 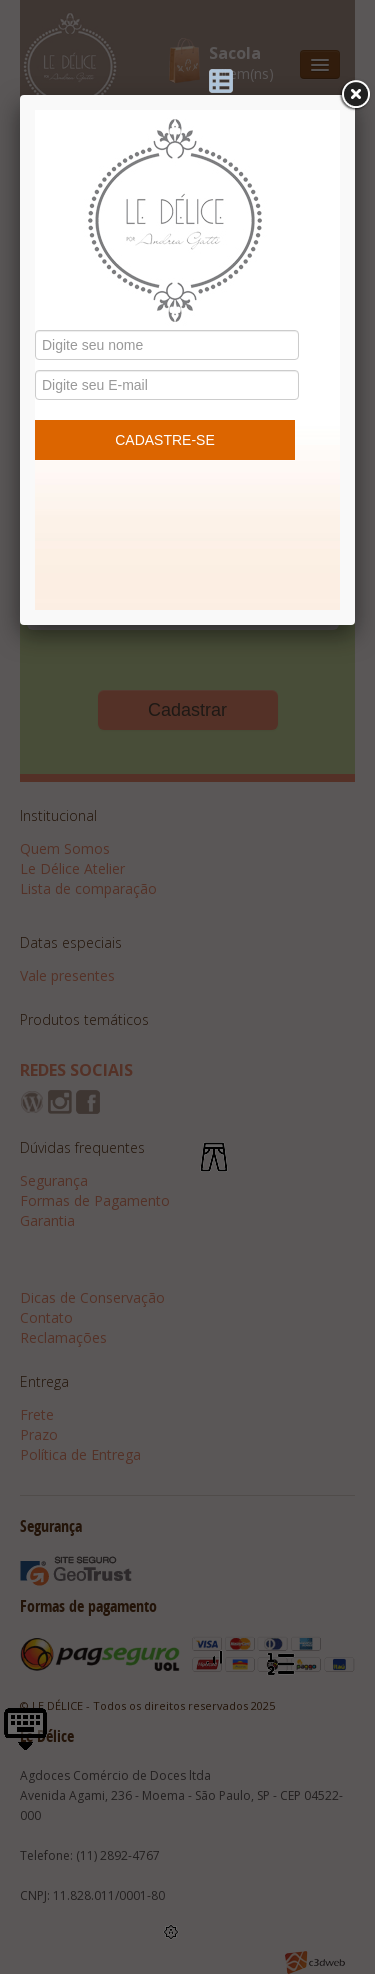 What do you see at coordinates (25, 1727) in the screenshot?
I see `hide the on-screen keyboard` at bounding box center [25, 1727].